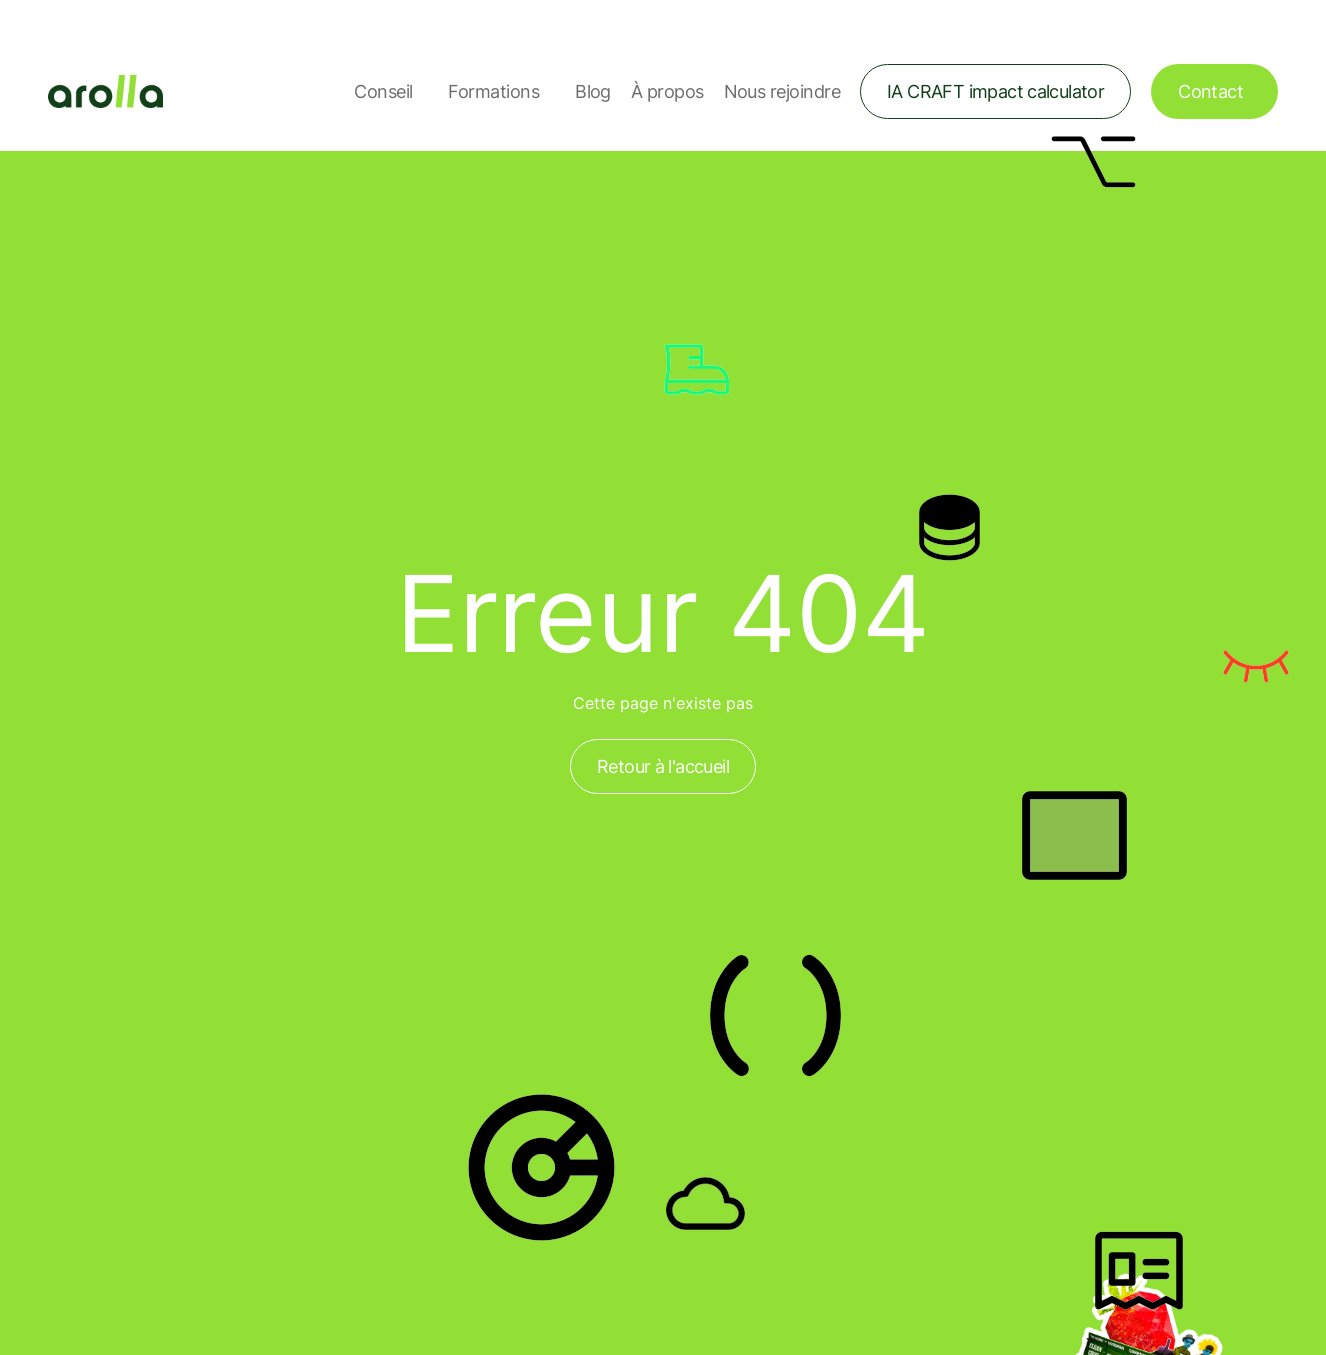 The width and height of the screenshot is (1326, 1355). I want to click on view news or article clippings, so click(1139, 1269).